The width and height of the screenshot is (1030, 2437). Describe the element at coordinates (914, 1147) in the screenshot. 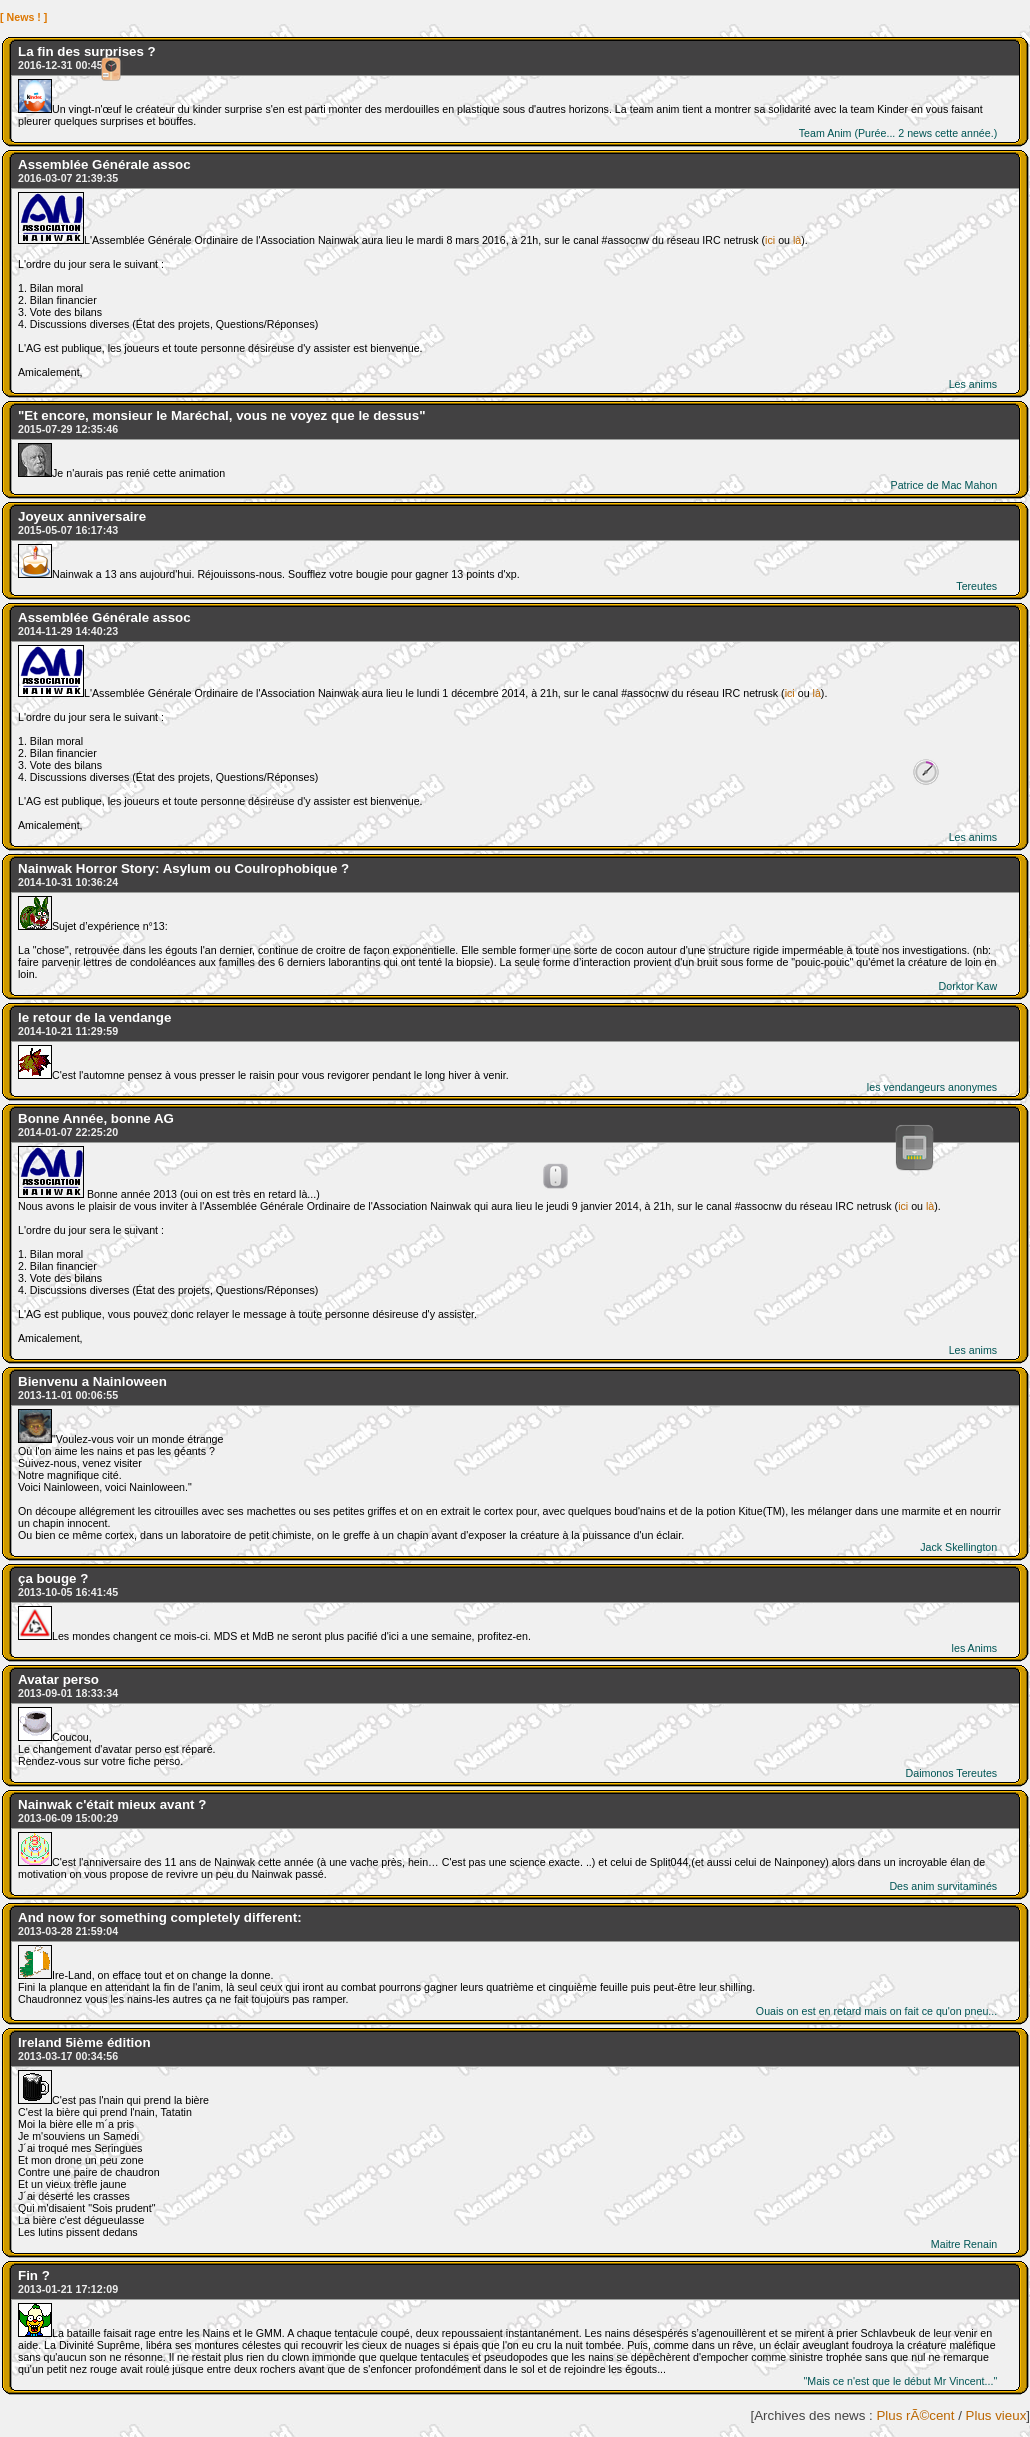

I see `game boy advance ROM file` at that location.